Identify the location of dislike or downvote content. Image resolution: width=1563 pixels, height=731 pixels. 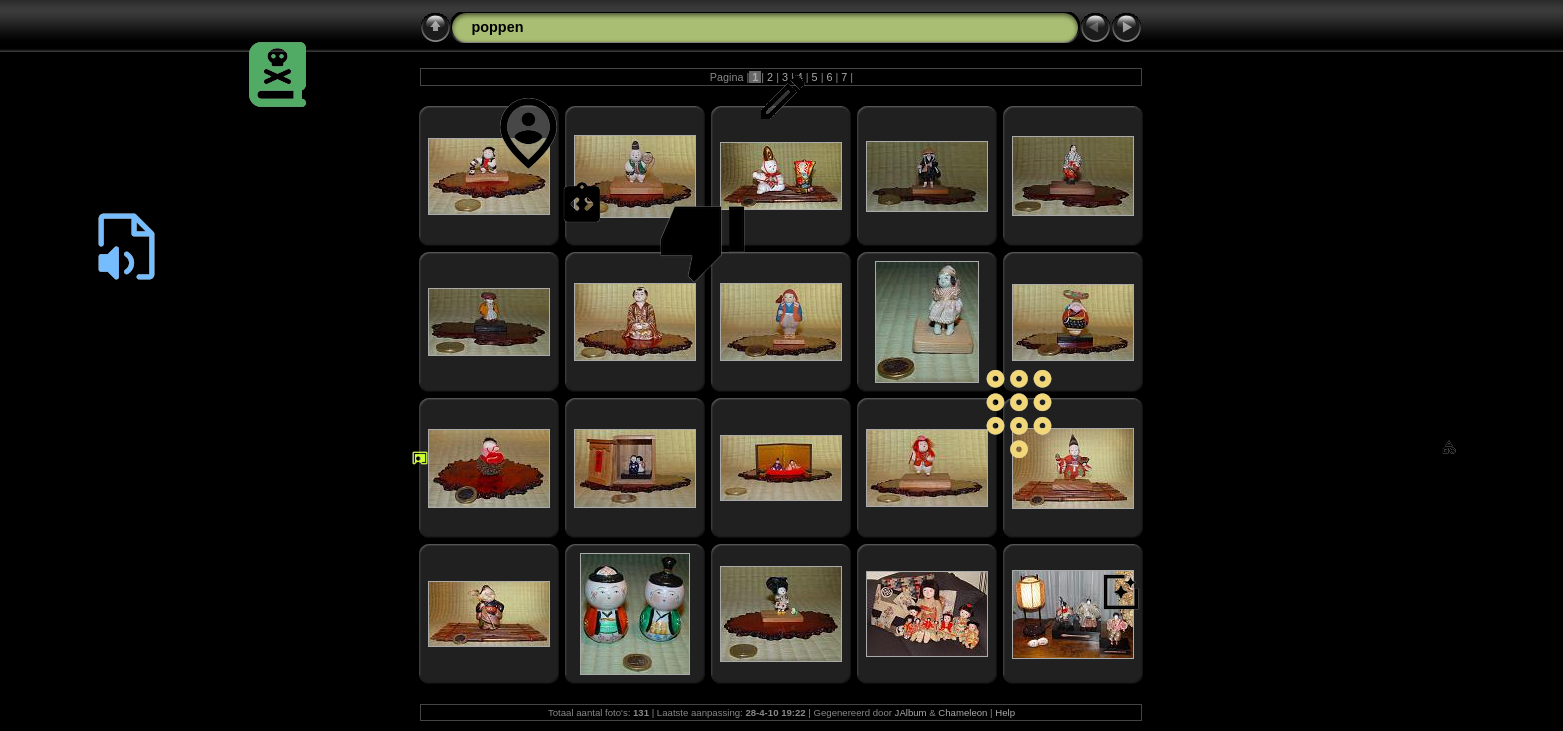
(702, 240).